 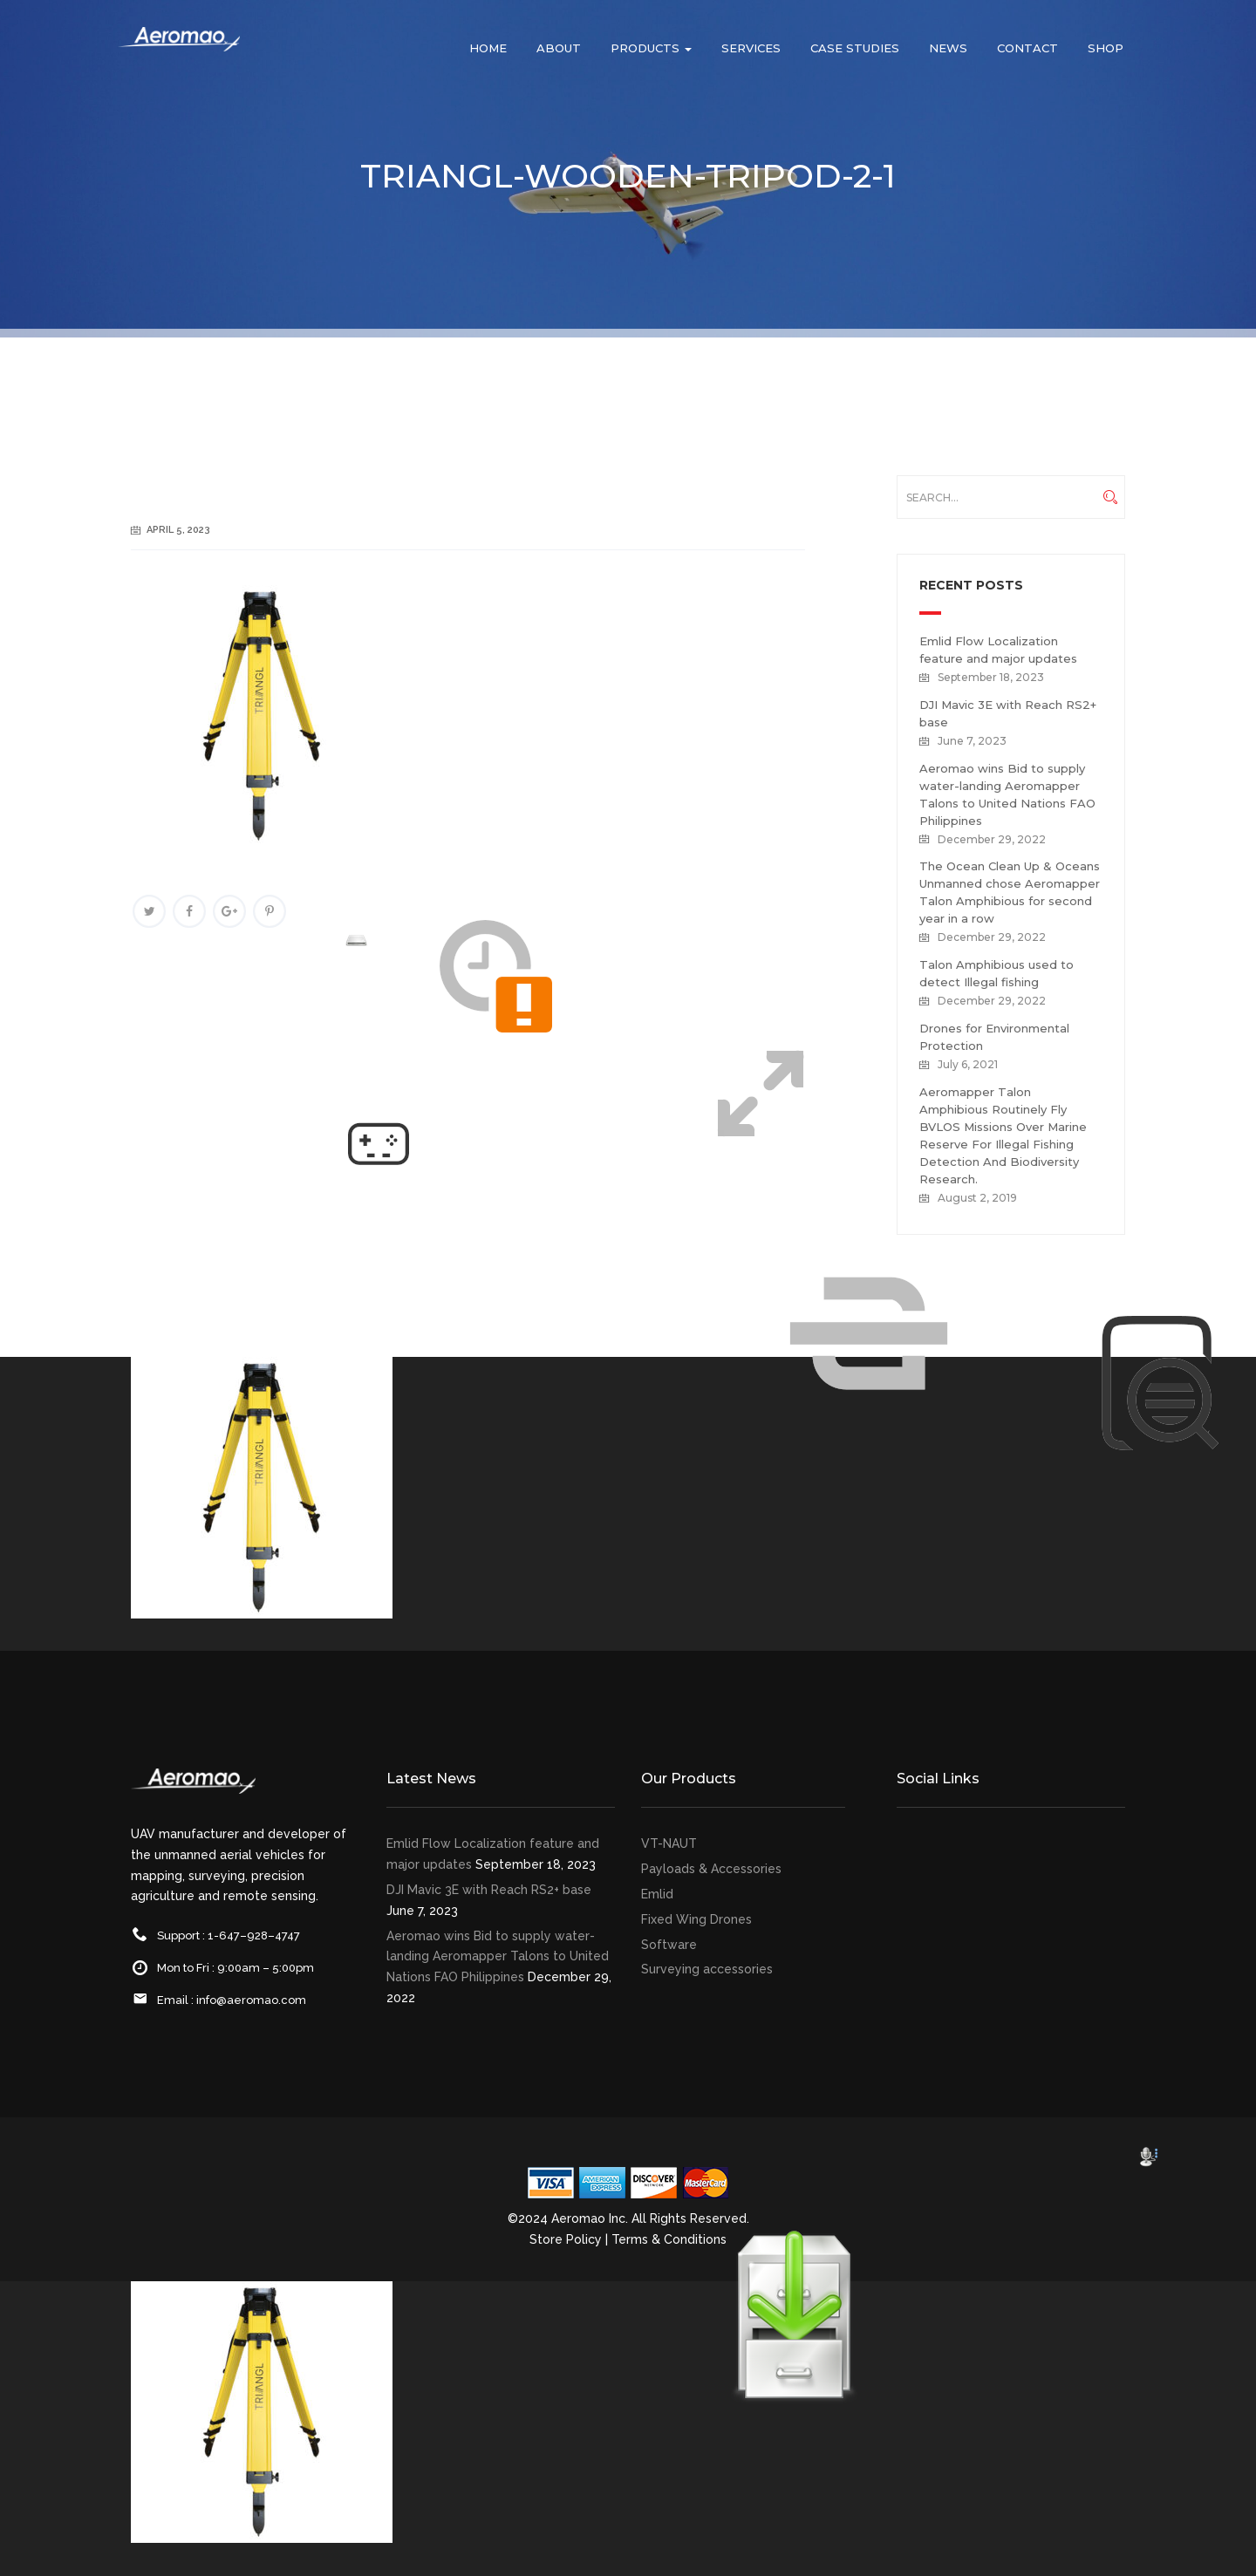 What do you see at coordinates (1149, 2157) in the screenshot?
I see `microphone input level is high` at bounding box center [1149, 2157].